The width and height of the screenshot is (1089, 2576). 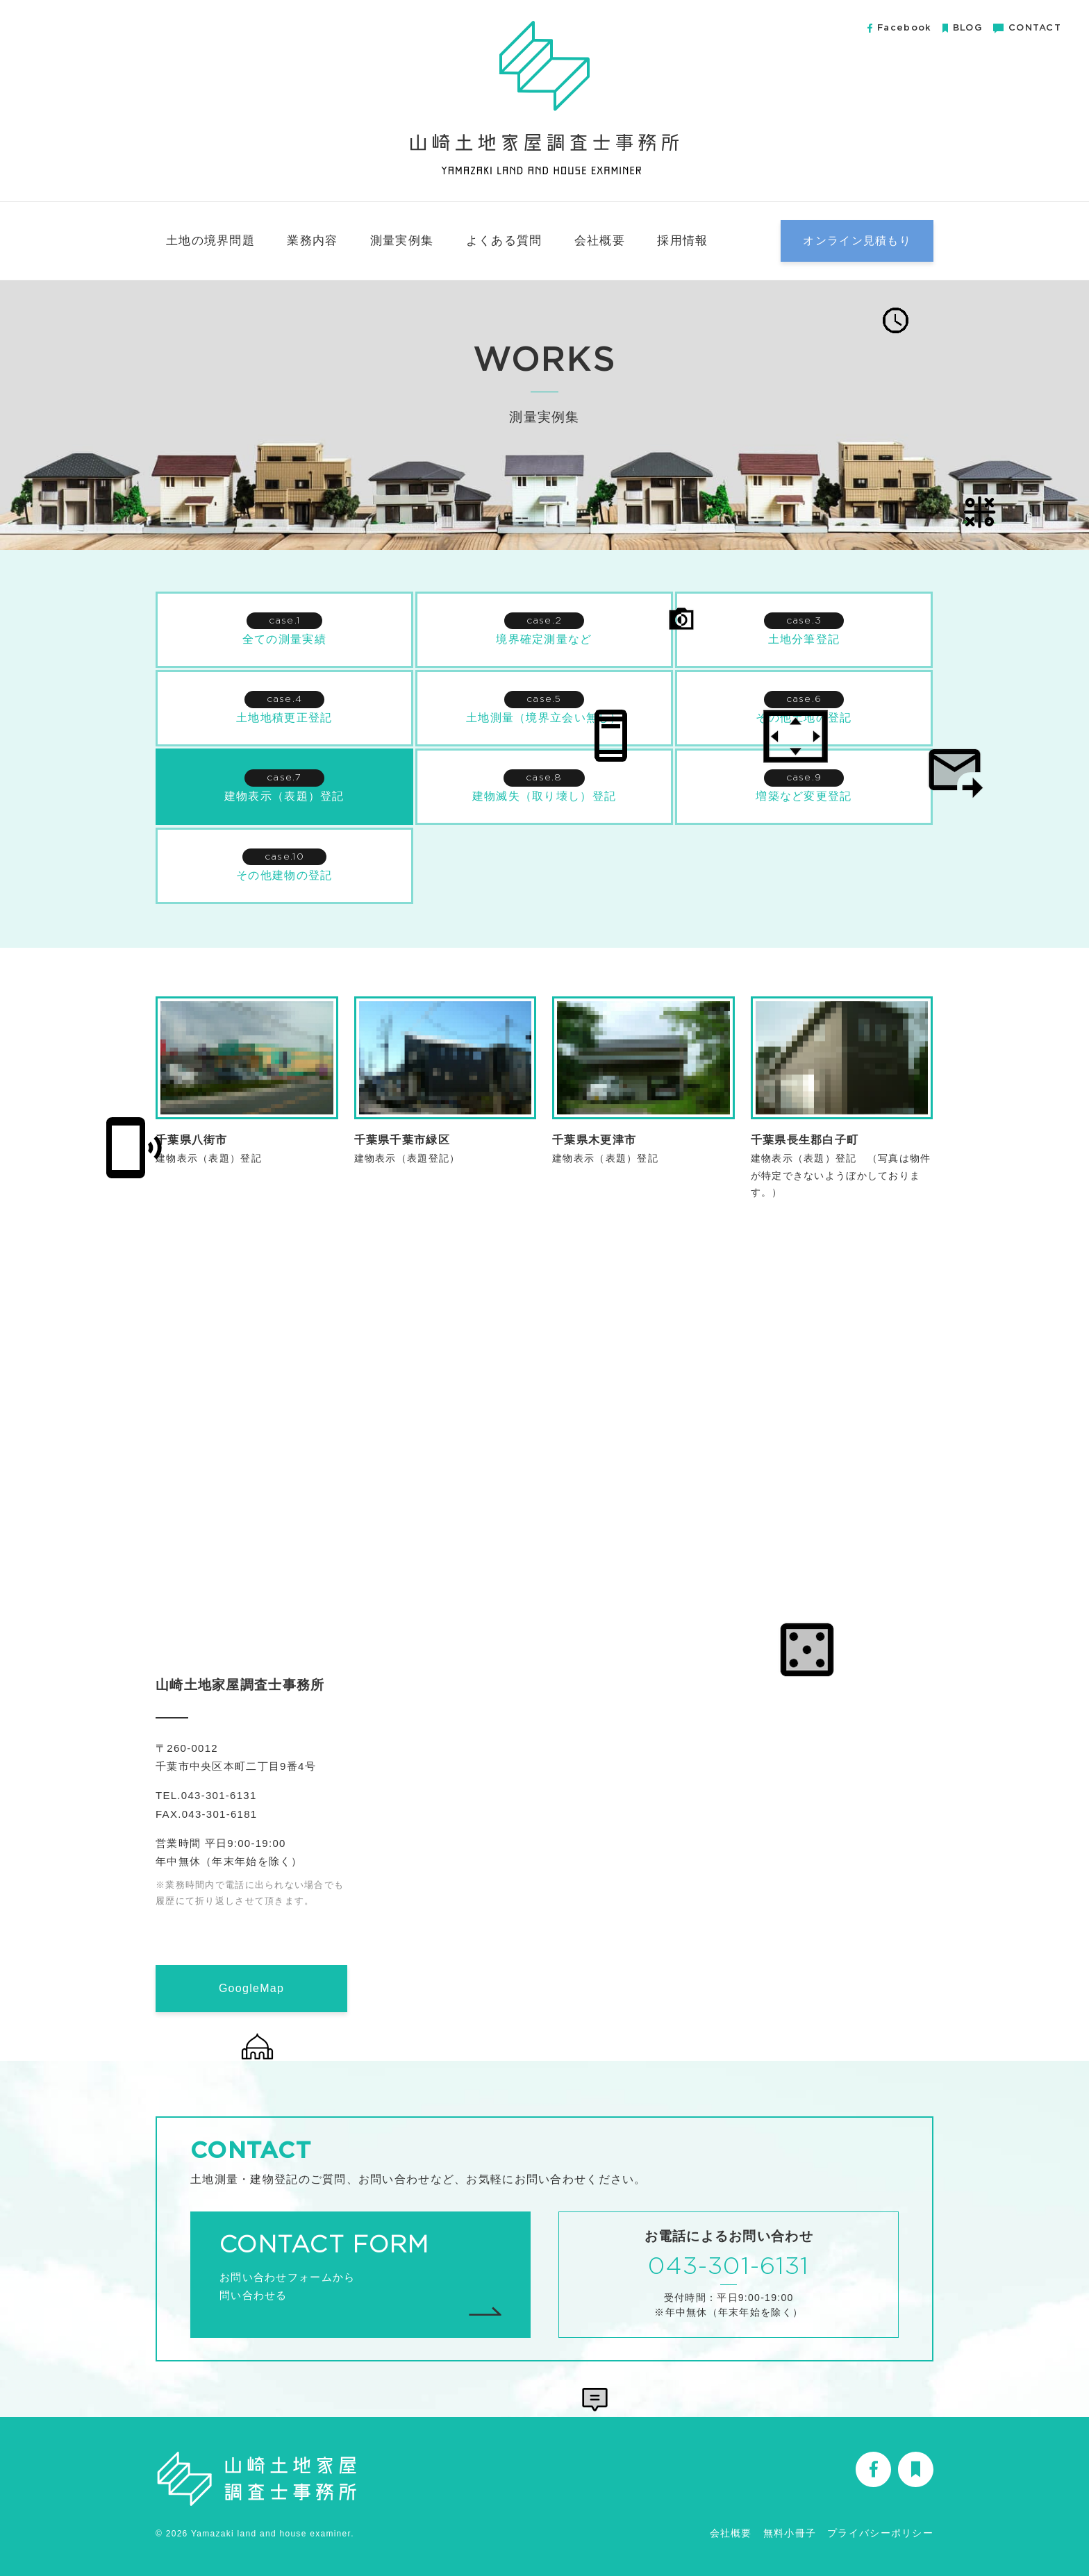 What do you see at coordinates (134, 1148) in the screenshot?
I see `incoming call or notification on mobile device` at bounding box center [134, 1148].